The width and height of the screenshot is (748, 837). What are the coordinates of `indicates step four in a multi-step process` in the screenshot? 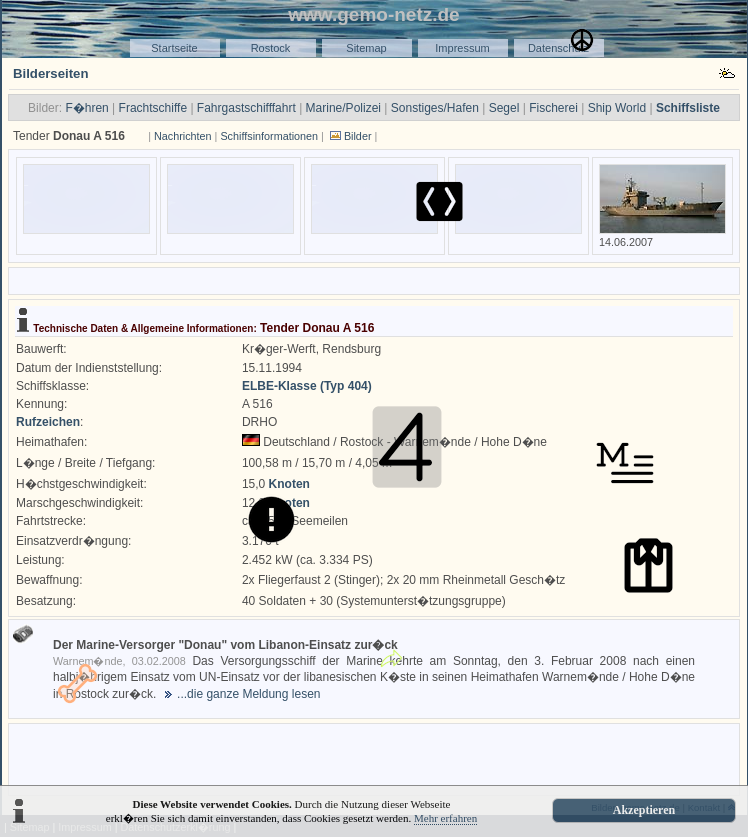 It's located at (407, 447).